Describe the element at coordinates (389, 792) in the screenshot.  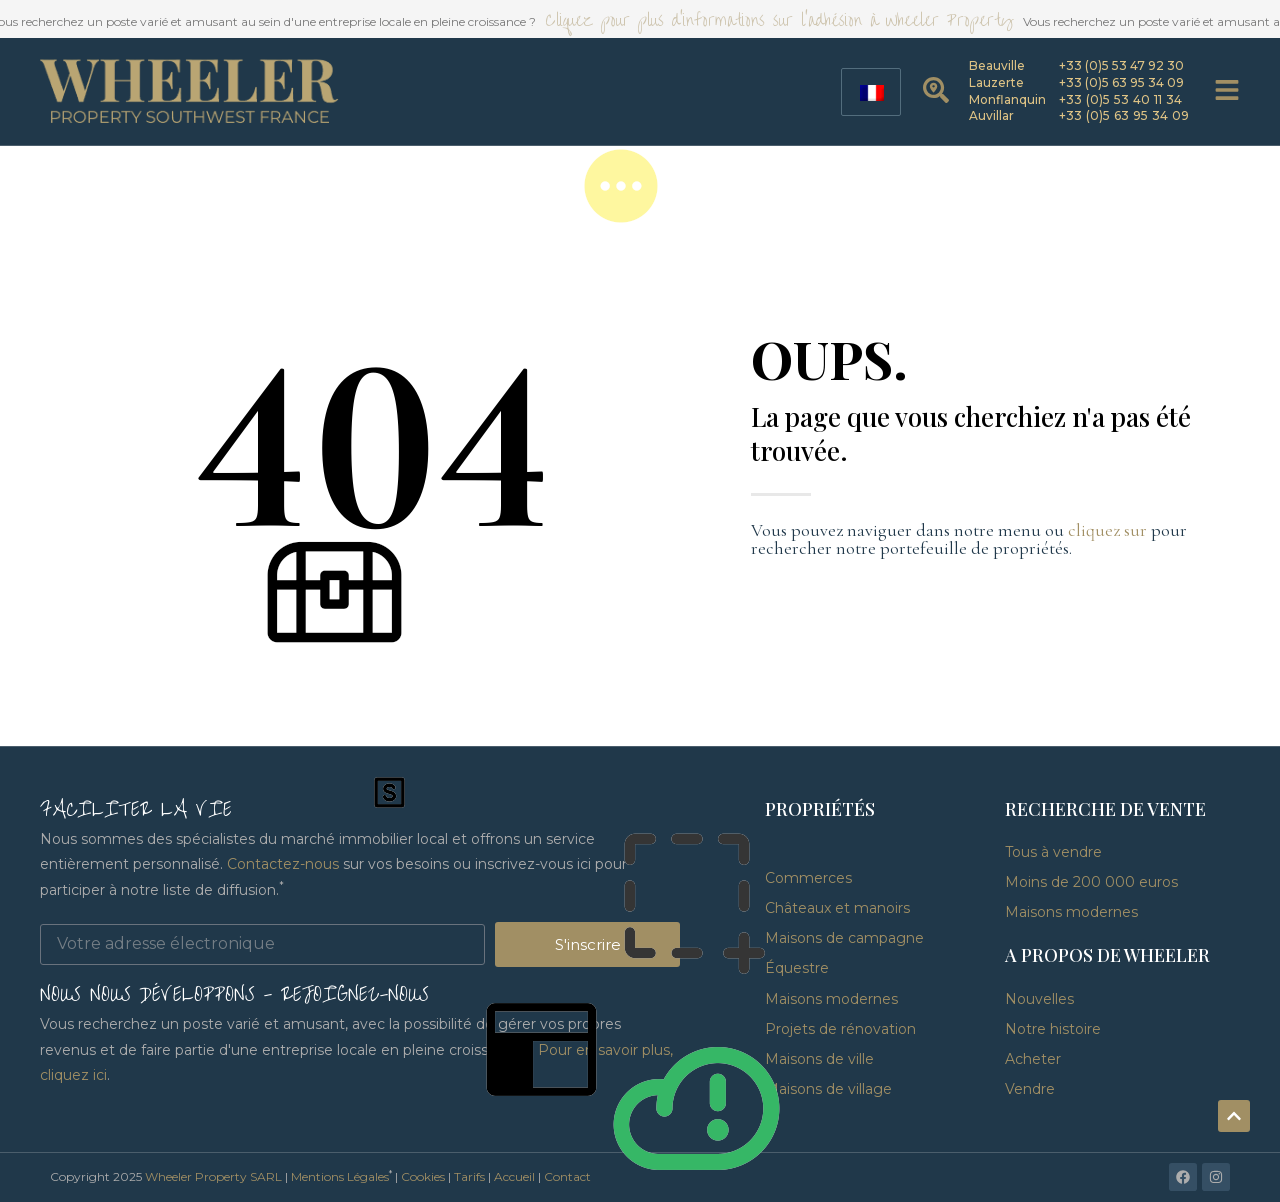
I see `access Stripe payment settings` at that location.